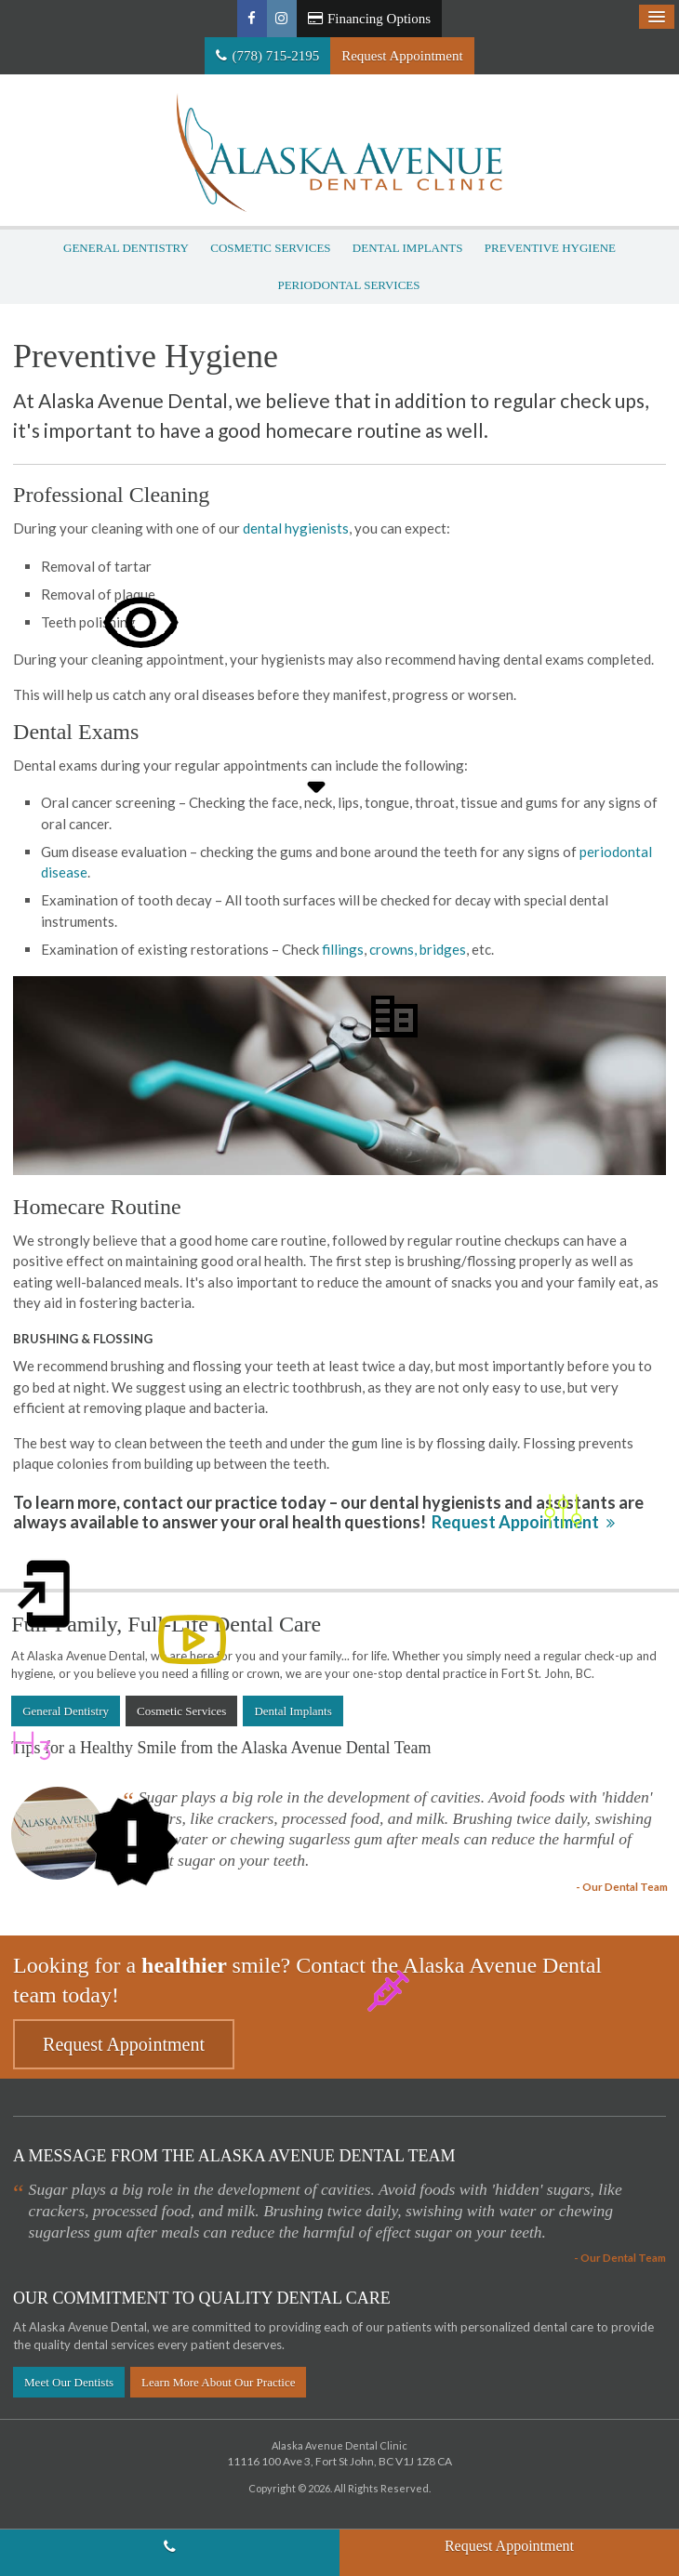 This screenshot has width=679, height=2576. What do you see at coordinates (388, 1990) in the screenshot?
I see `access vaccination records` at bounding box center [388, 1990].